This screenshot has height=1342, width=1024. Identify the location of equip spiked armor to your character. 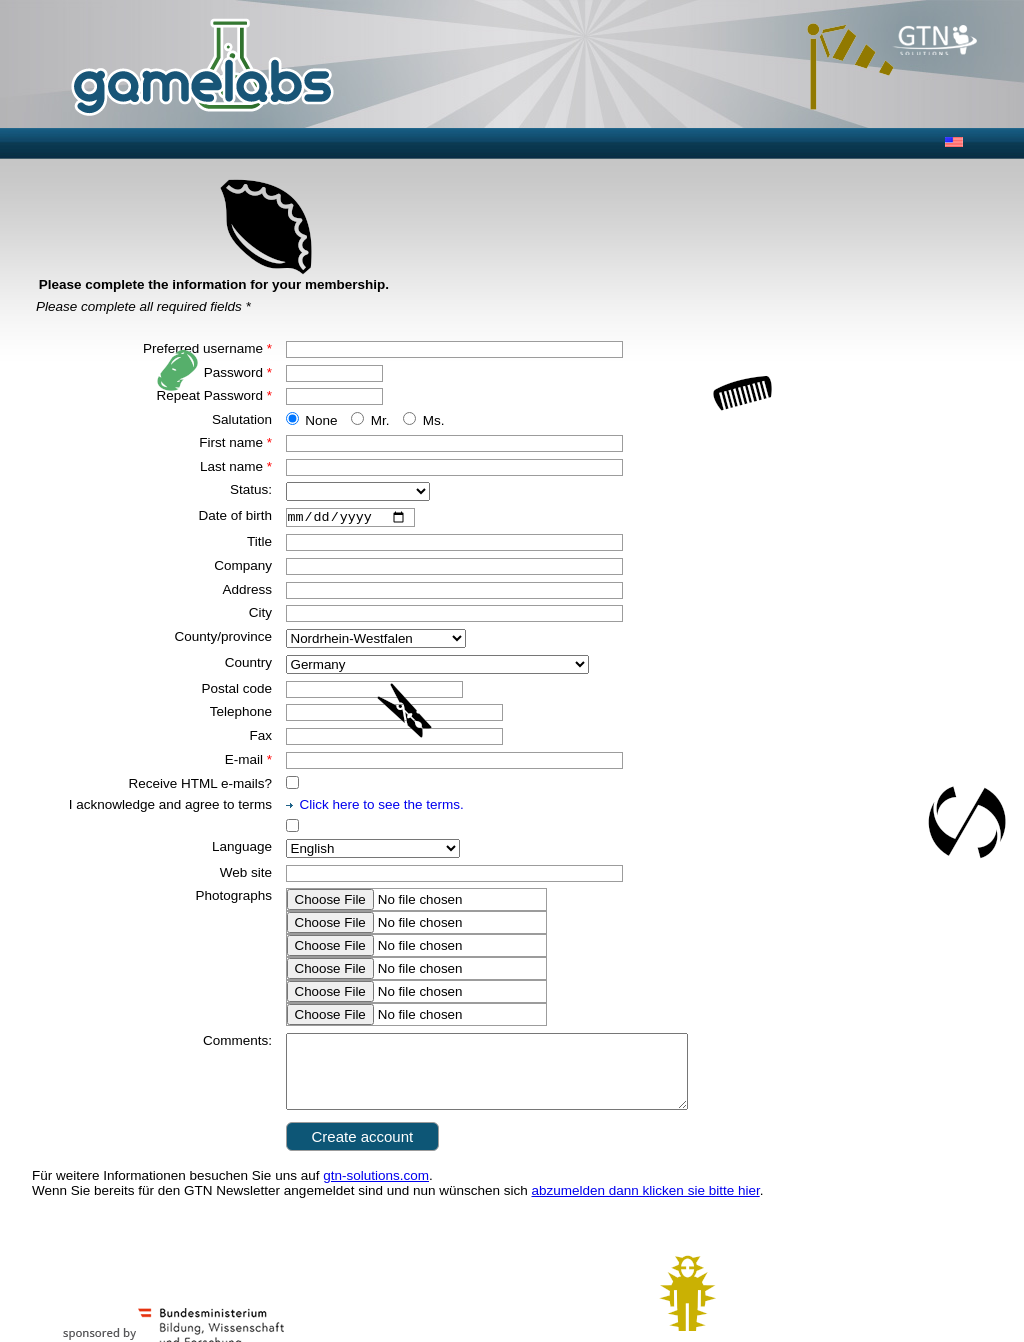
(687, 1293).